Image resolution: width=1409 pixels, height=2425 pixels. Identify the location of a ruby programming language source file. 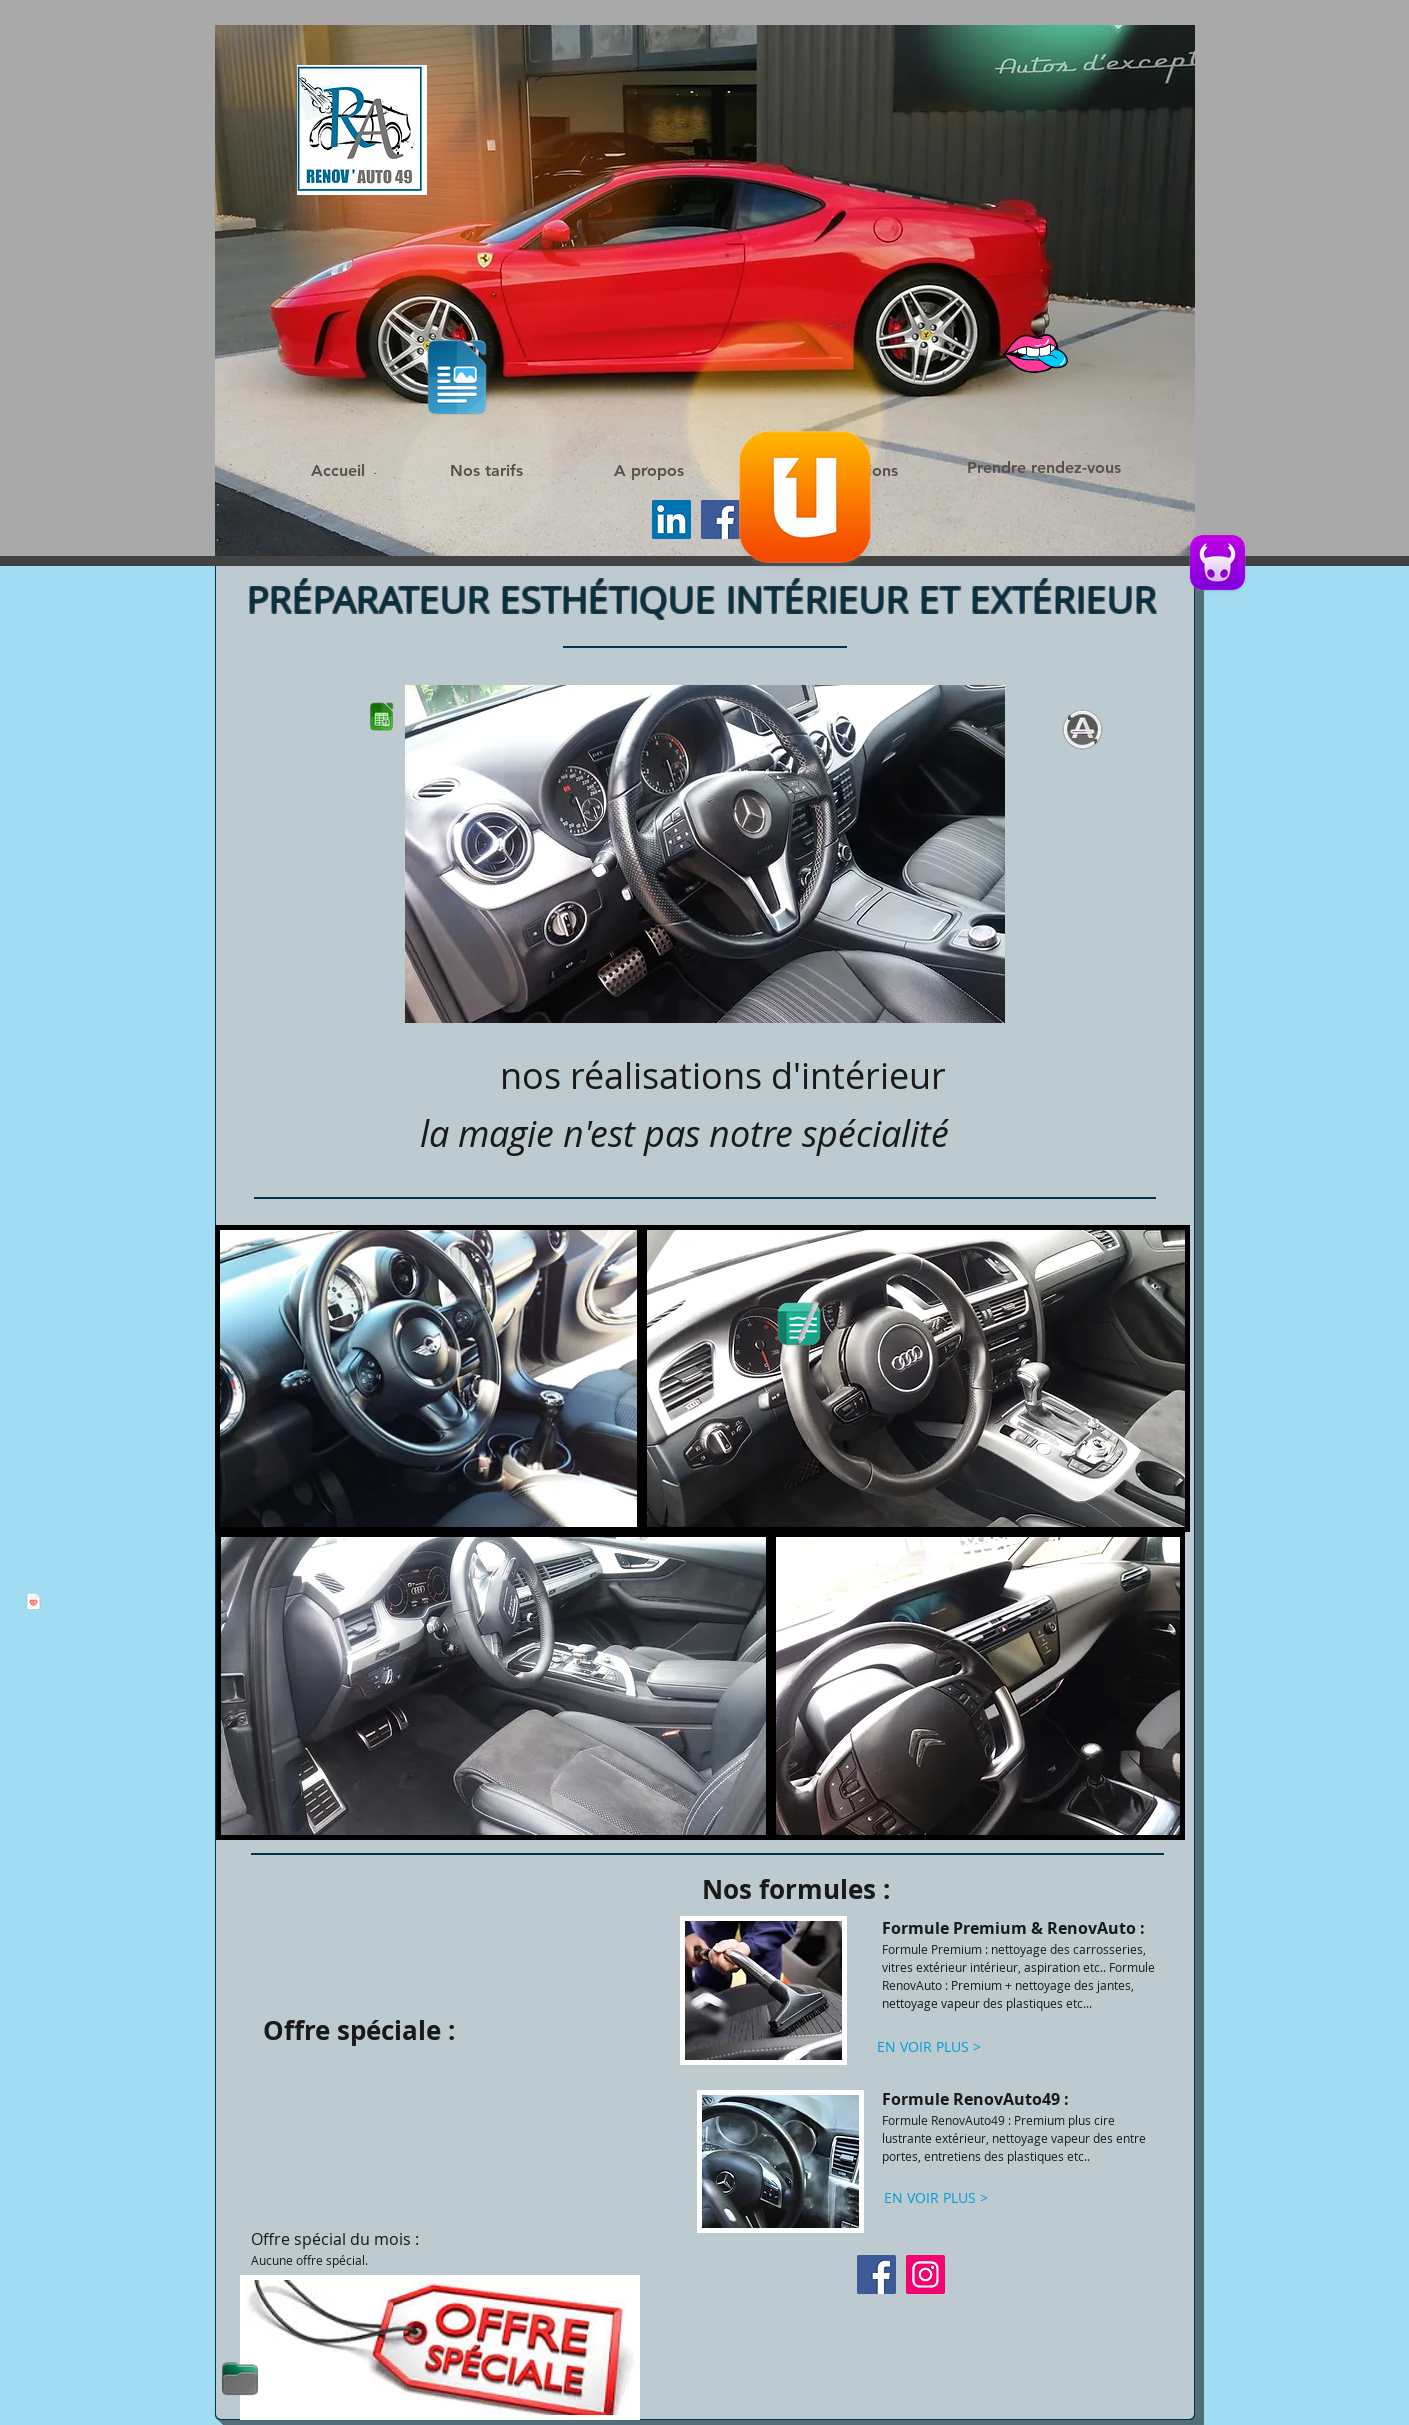
(33, 1601).